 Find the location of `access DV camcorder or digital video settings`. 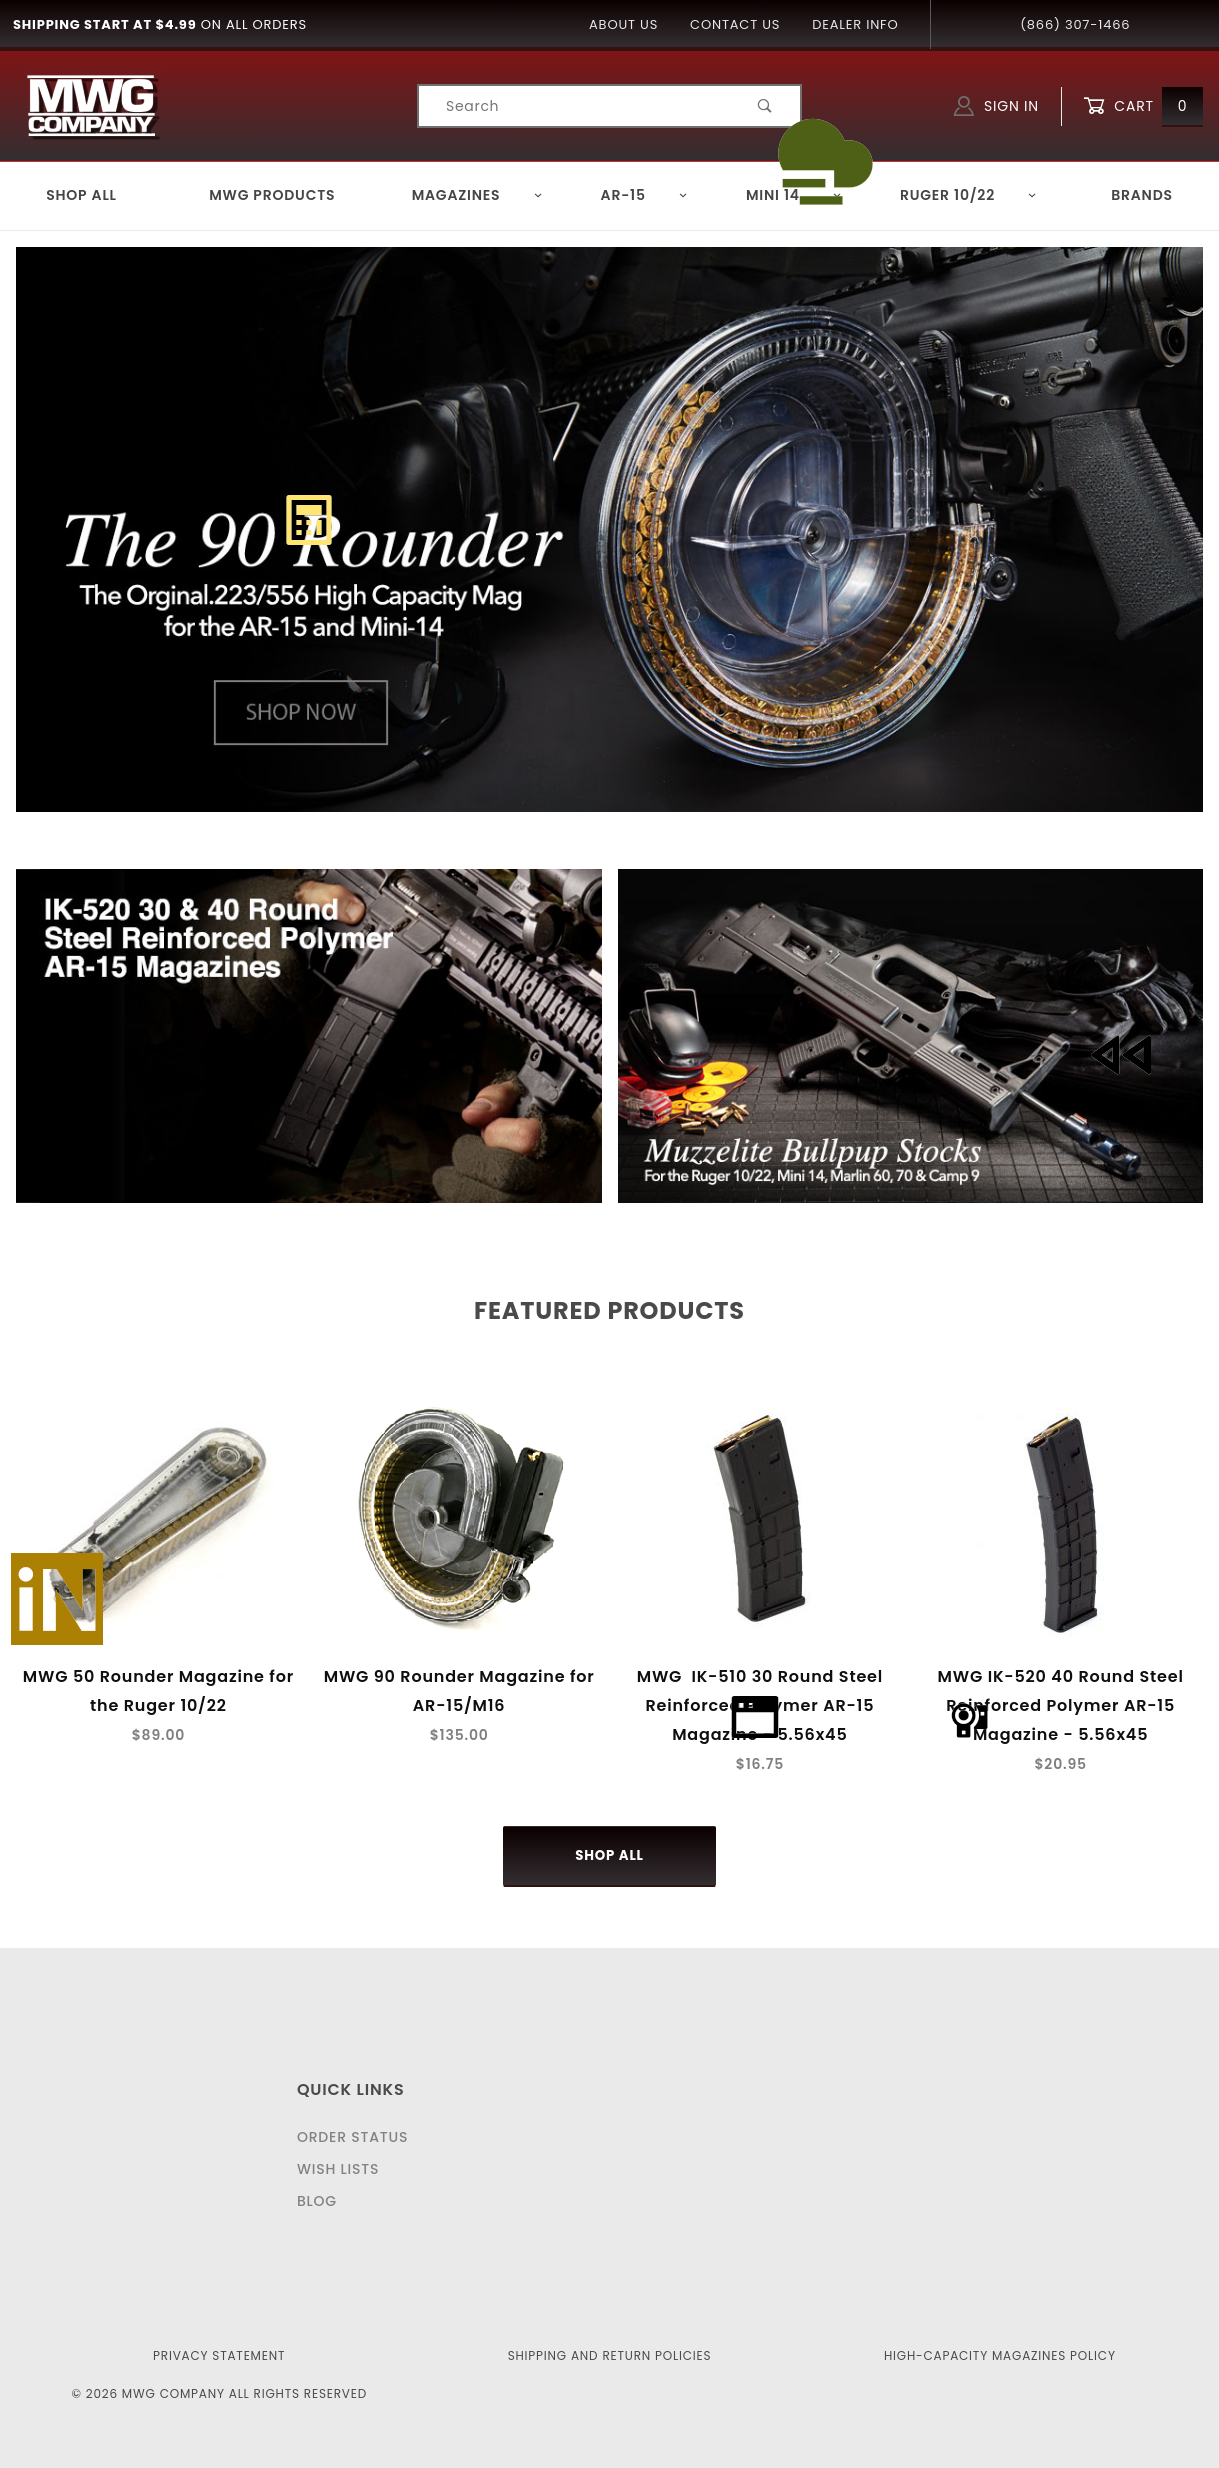

access DV camcorder or digital video settings is located at coordinates (970, 1720).